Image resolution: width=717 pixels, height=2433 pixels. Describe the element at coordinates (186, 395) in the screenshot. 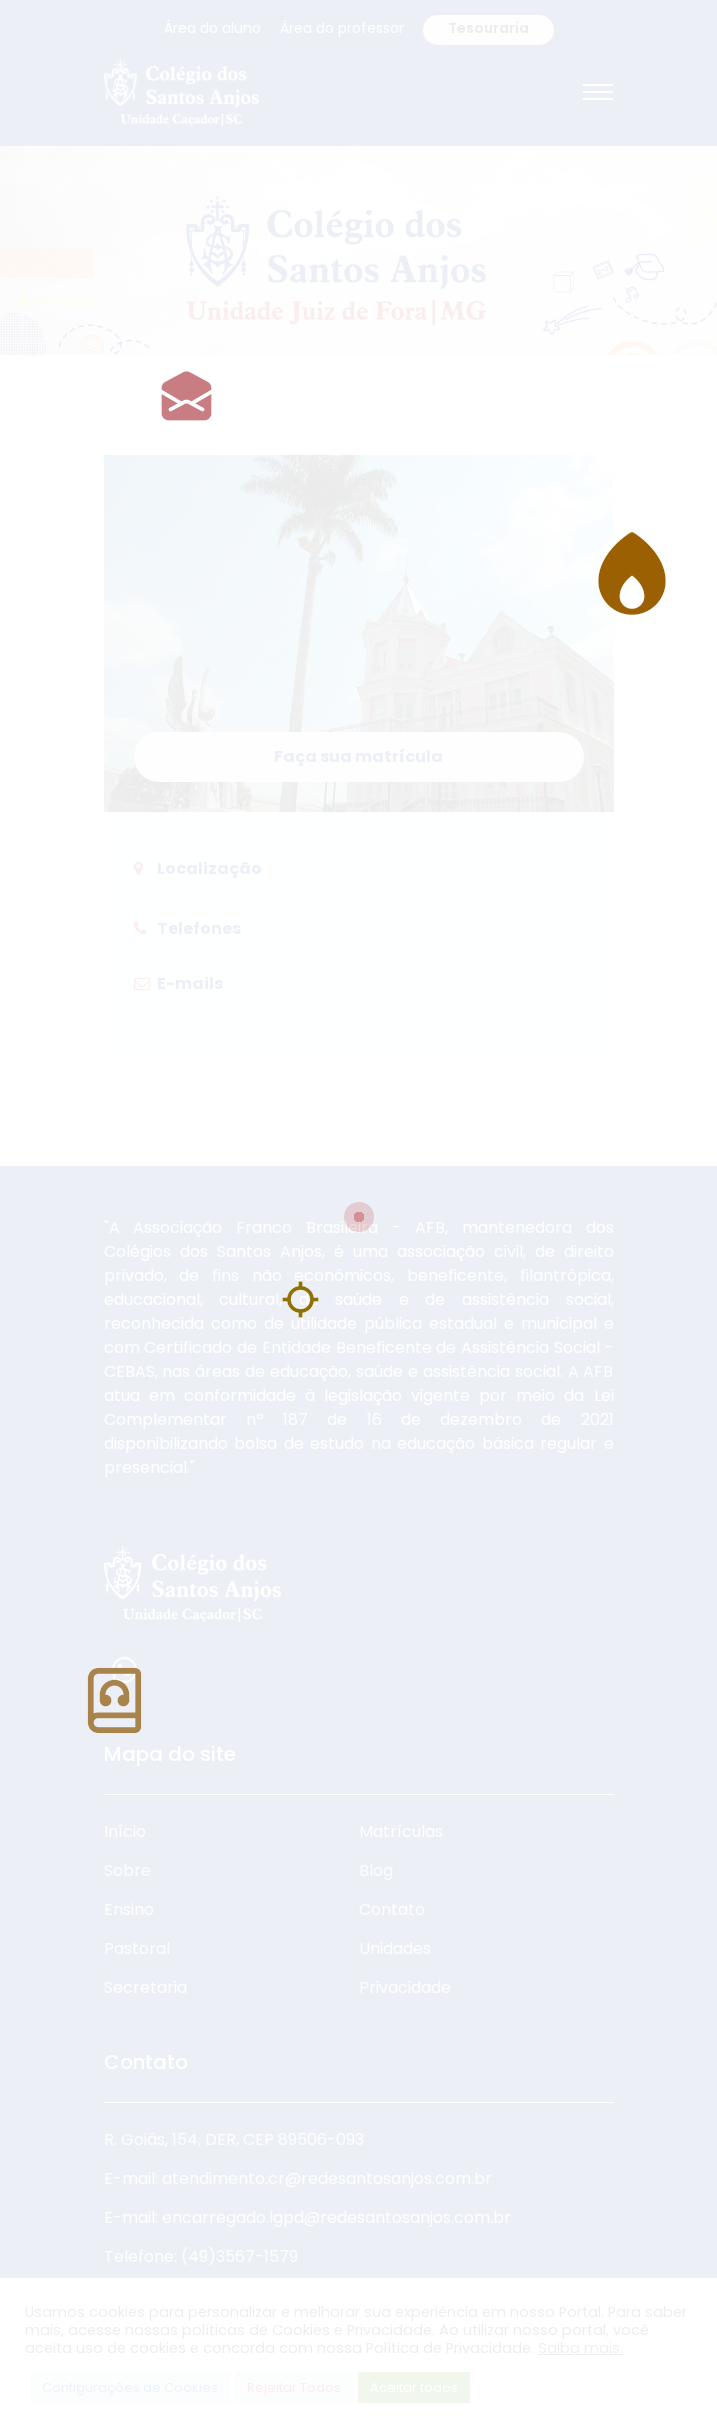

I see `view opened or read messages` at that location.